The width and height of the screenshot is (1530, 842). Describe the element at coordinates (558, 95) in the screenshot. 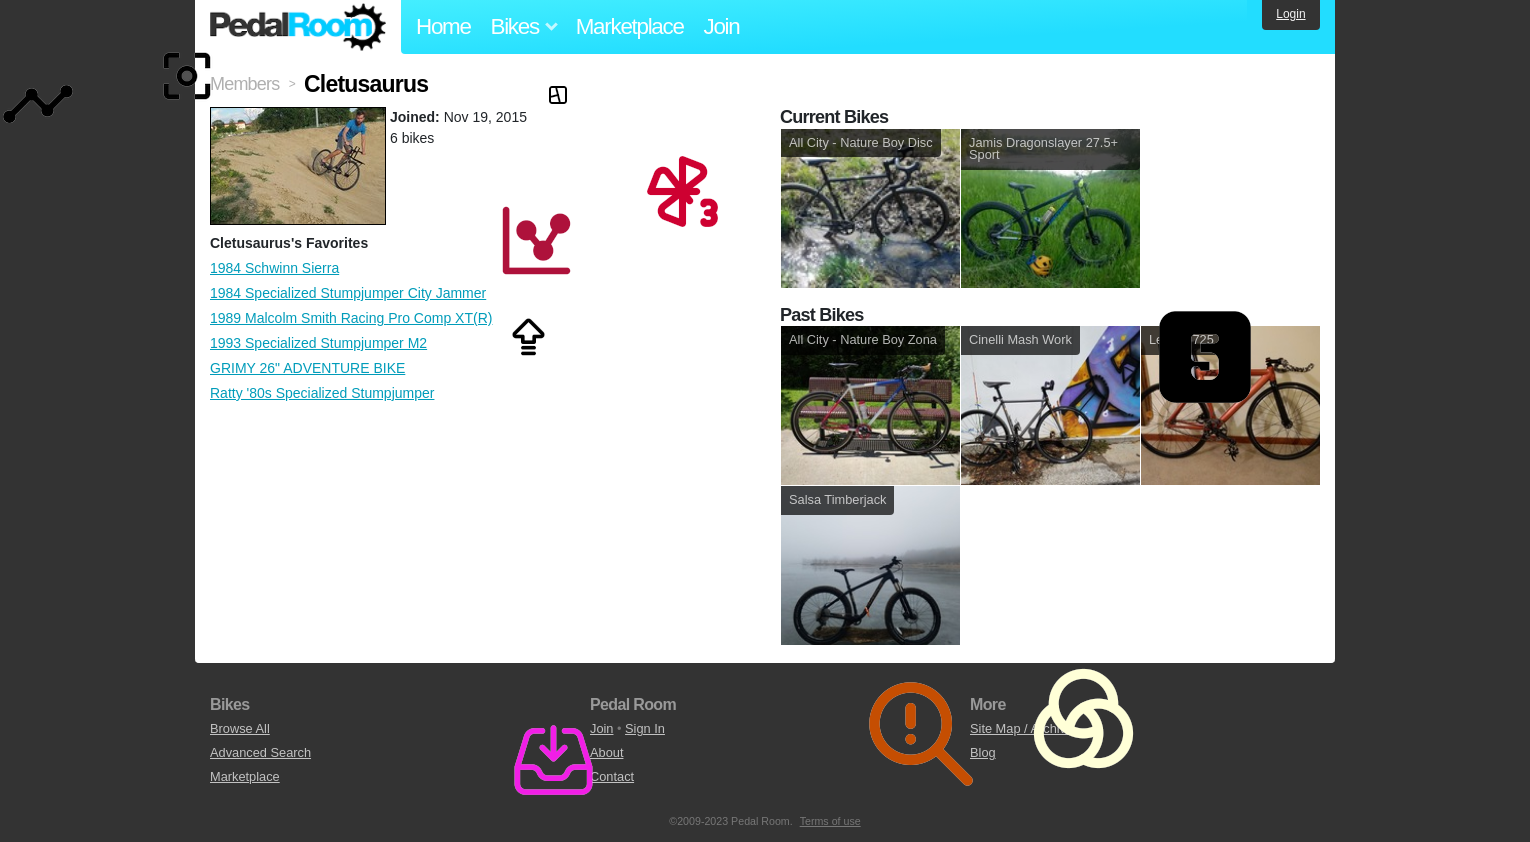

I see `switch to collage layout view` at that location.